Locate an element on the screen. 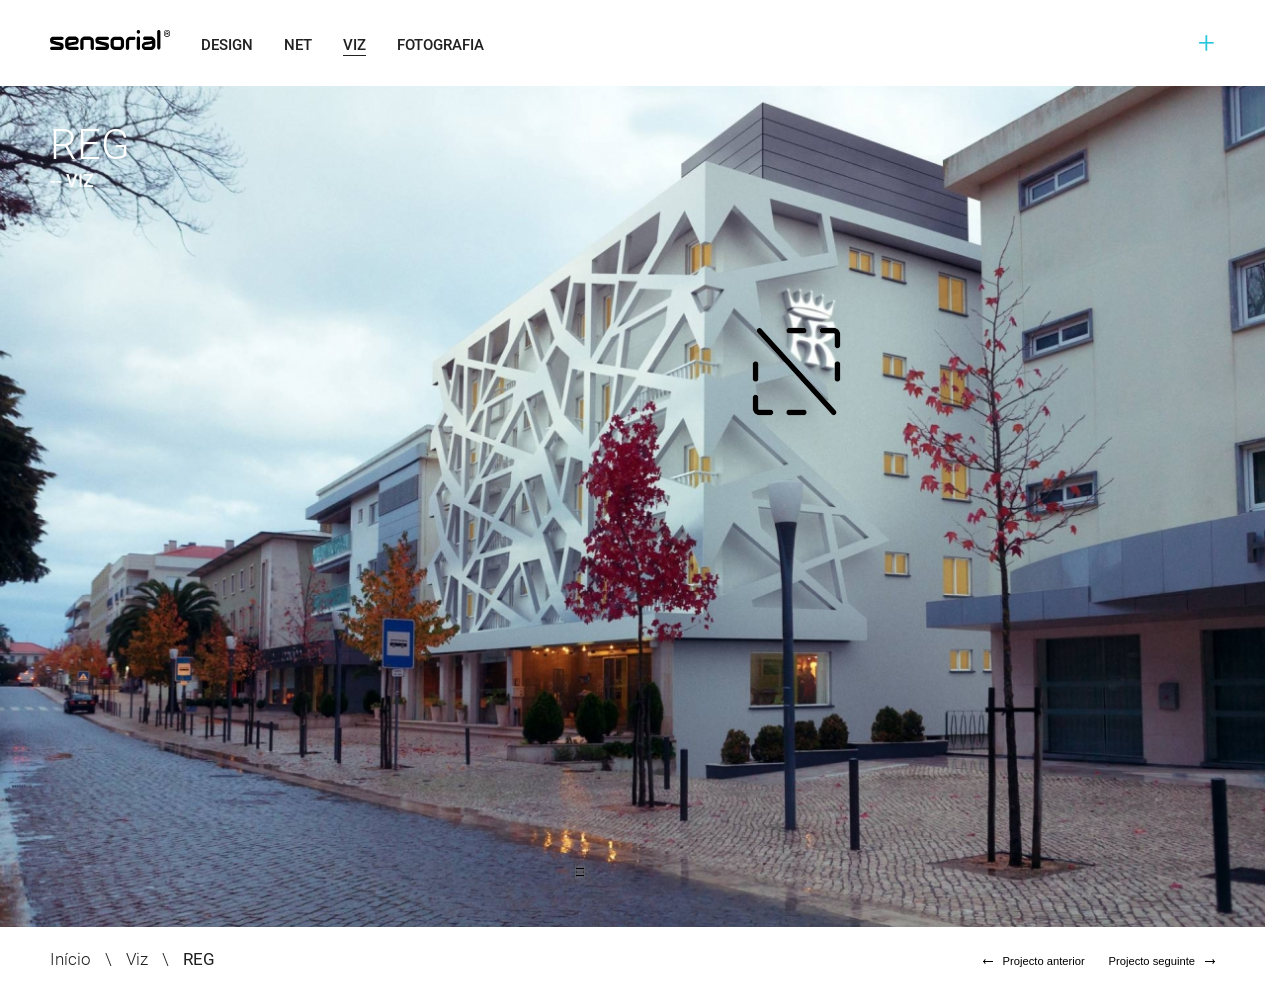 This screenshot has width=1265, height=996. disable selection mode is located at coordinates (796, 371).